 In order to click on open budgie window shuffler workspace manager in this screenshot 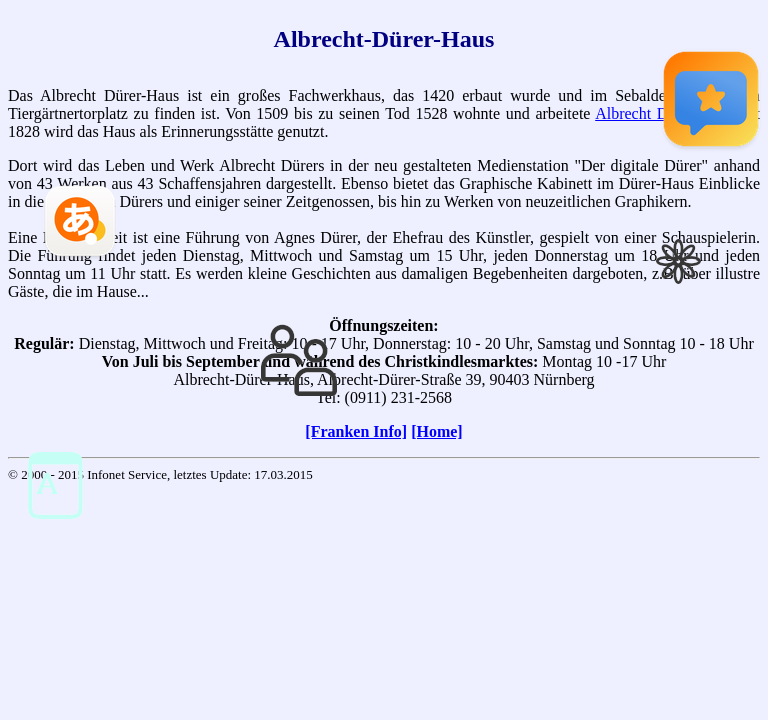, I will do `click(678, 261)`.